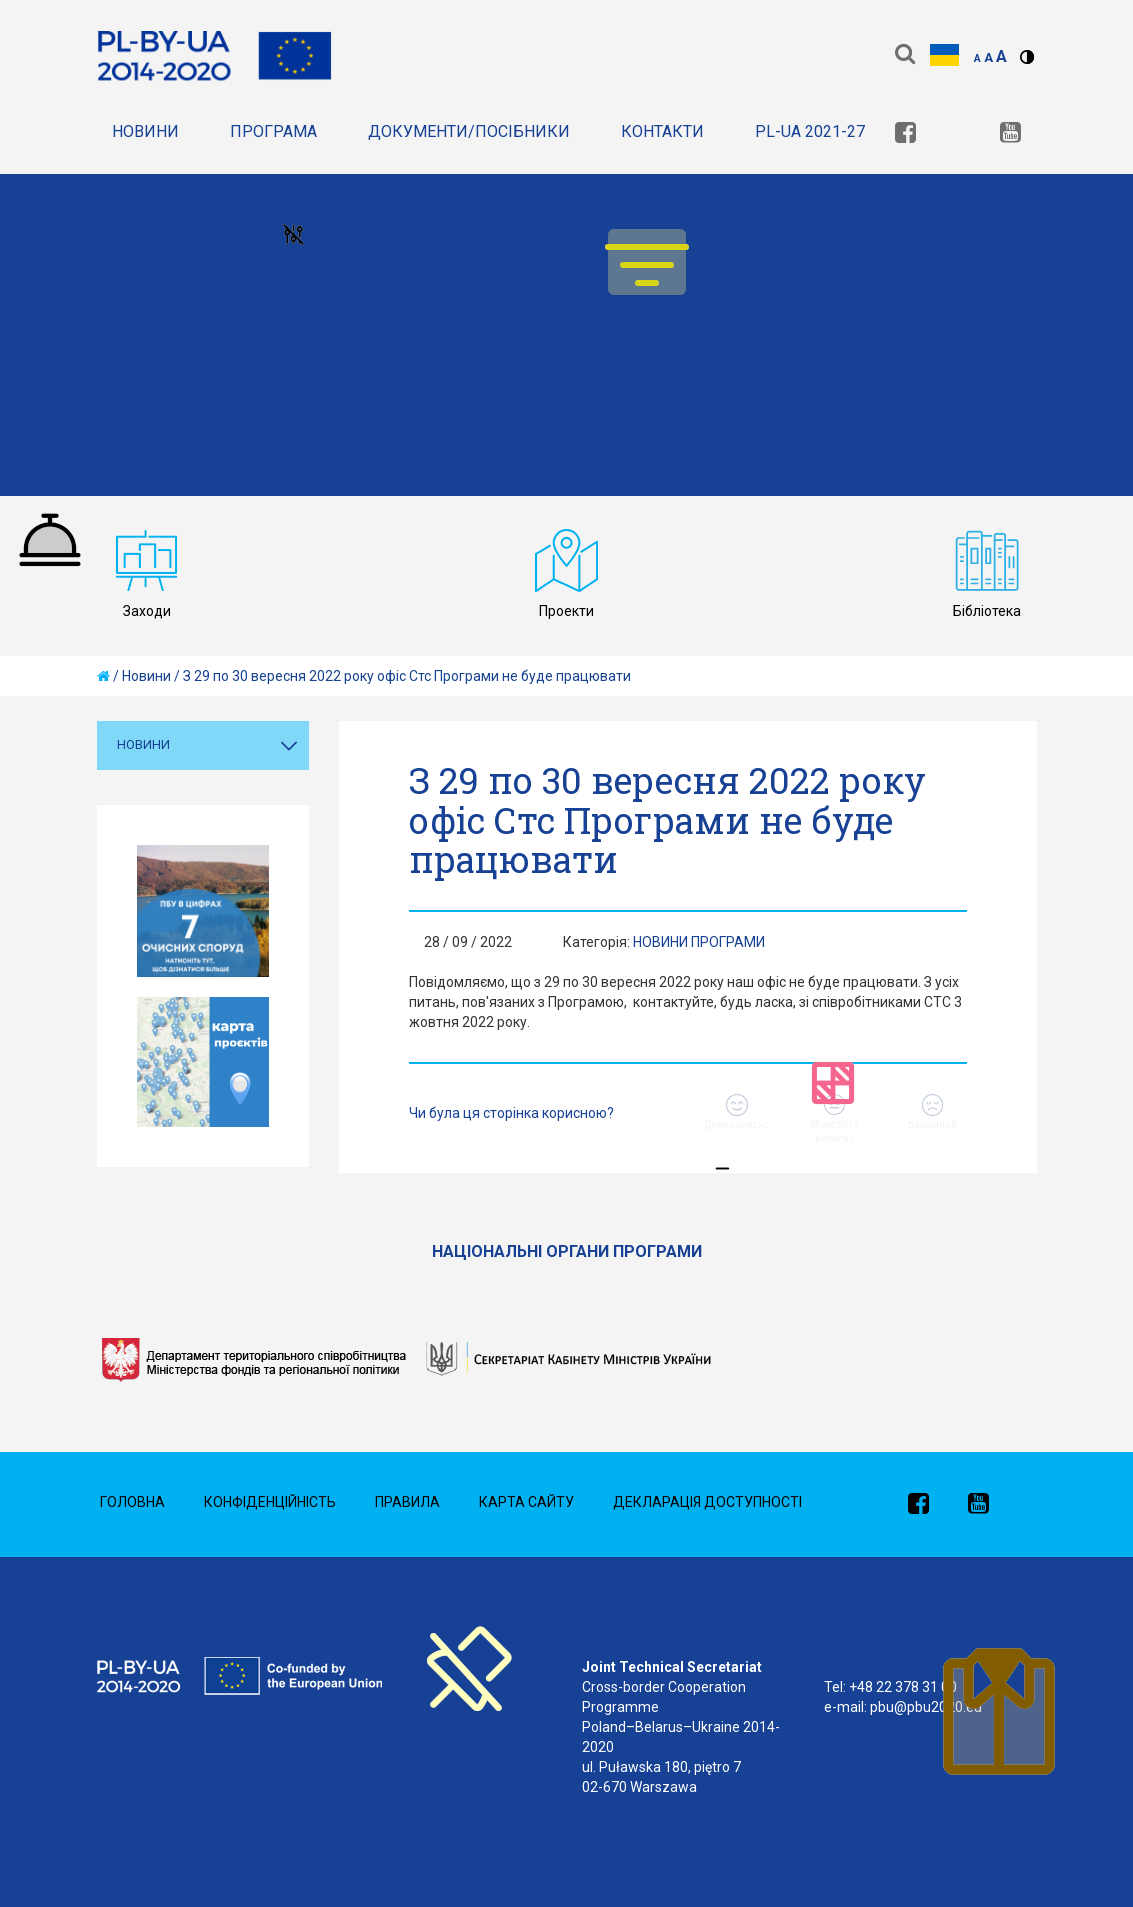 Image resolution: width=1133 pixels, height=1907 pixels. Describe the element at coordinates (50, 542) in the screenshot. I see `request assistance or service` at that location.